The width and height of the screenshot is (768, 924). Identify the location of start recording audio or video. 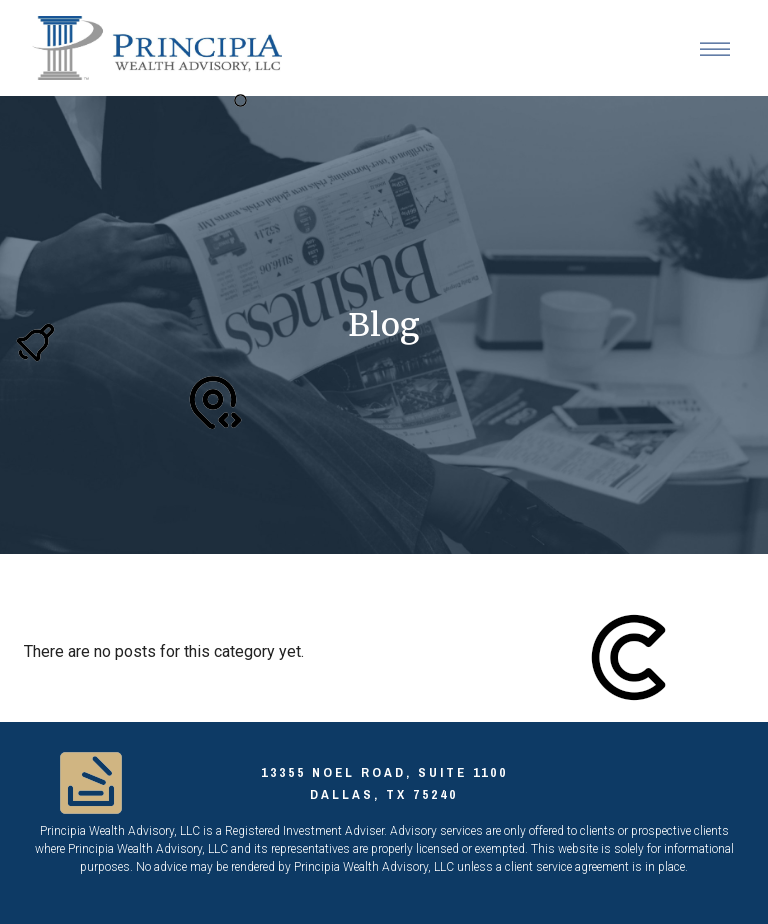
(240, 100).